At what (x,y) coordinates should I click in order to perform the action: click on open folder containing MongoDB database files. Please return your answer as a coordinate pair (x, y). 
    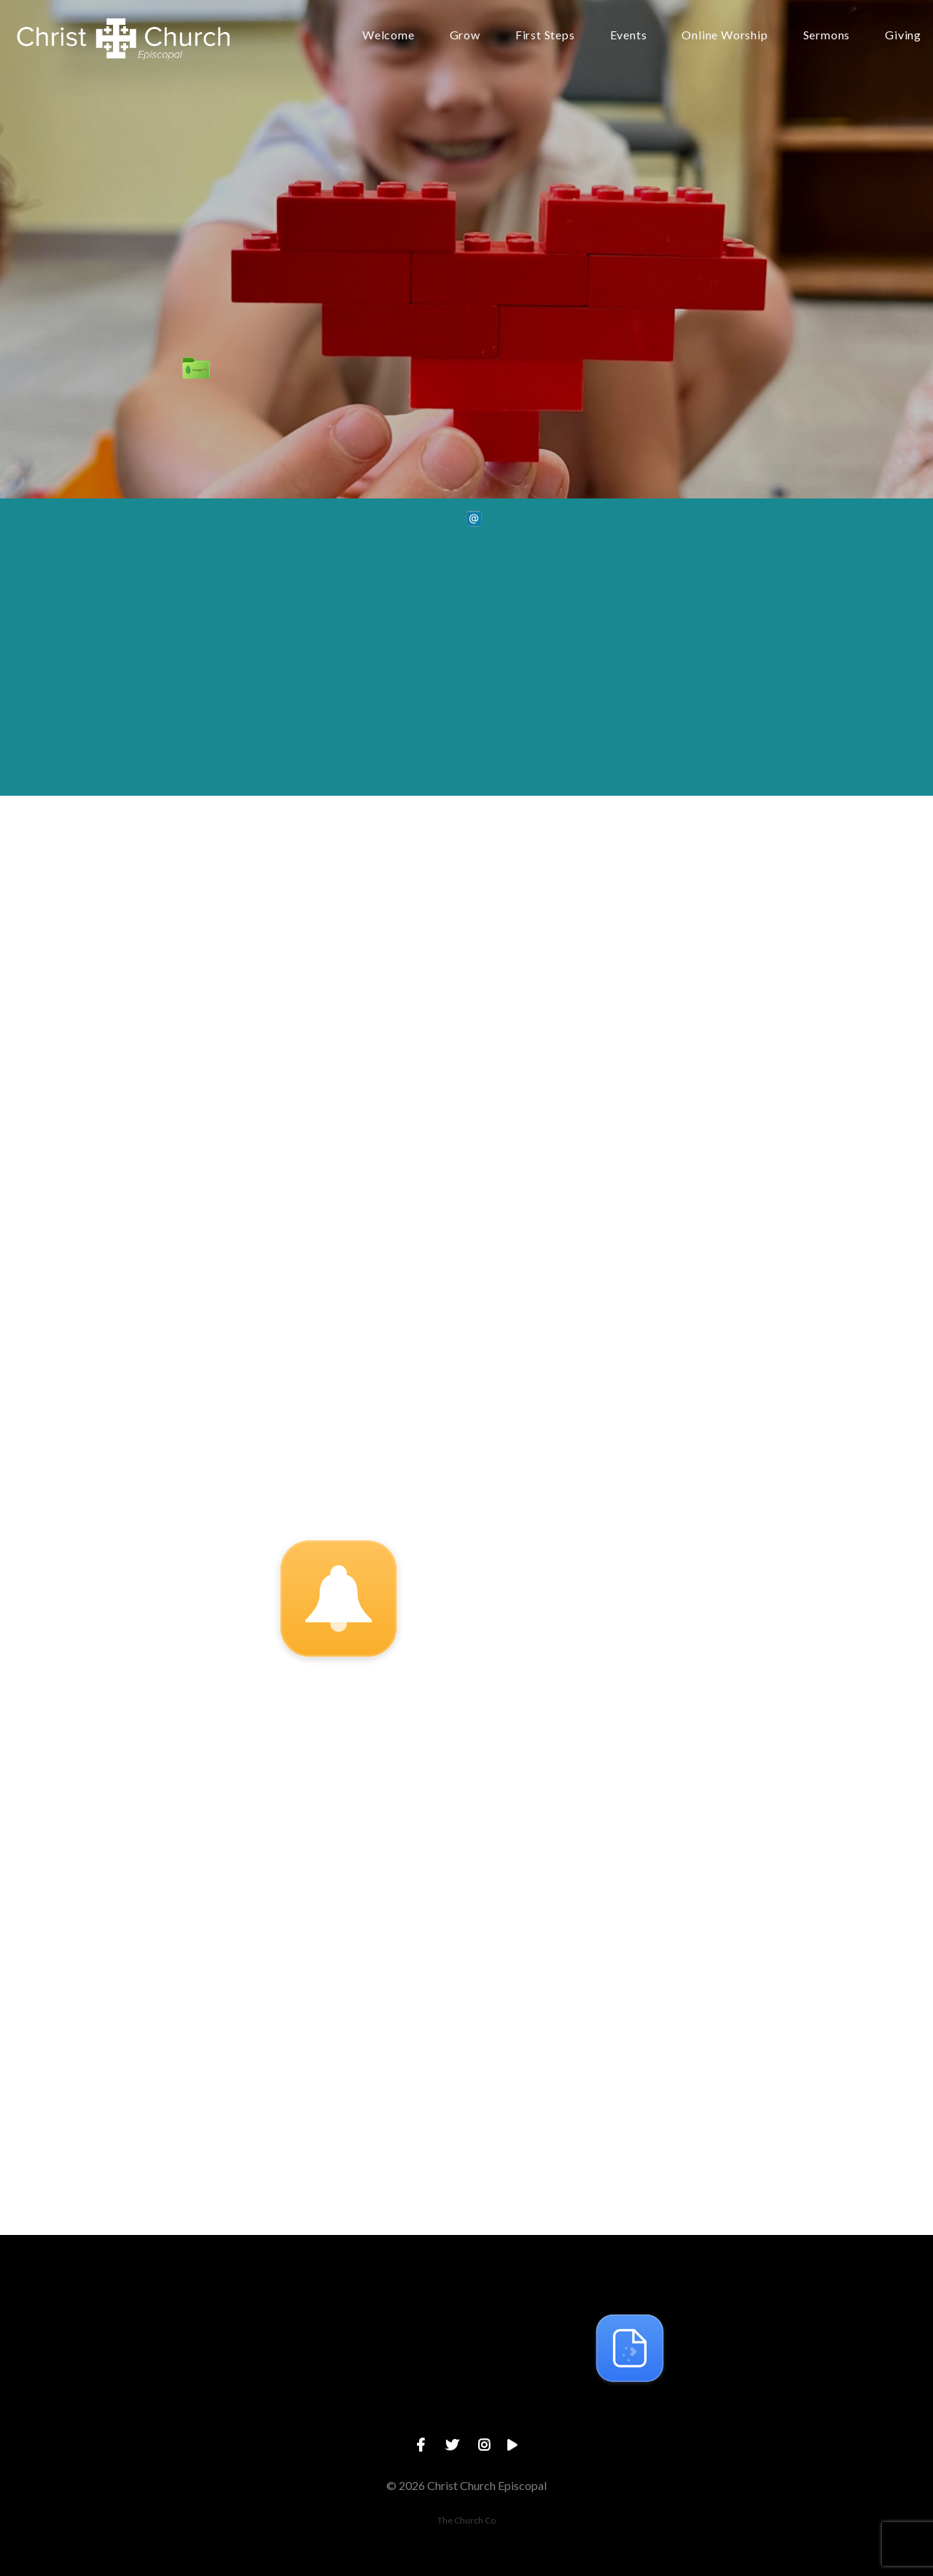
    Looking at the image, I should click on (196, 369).